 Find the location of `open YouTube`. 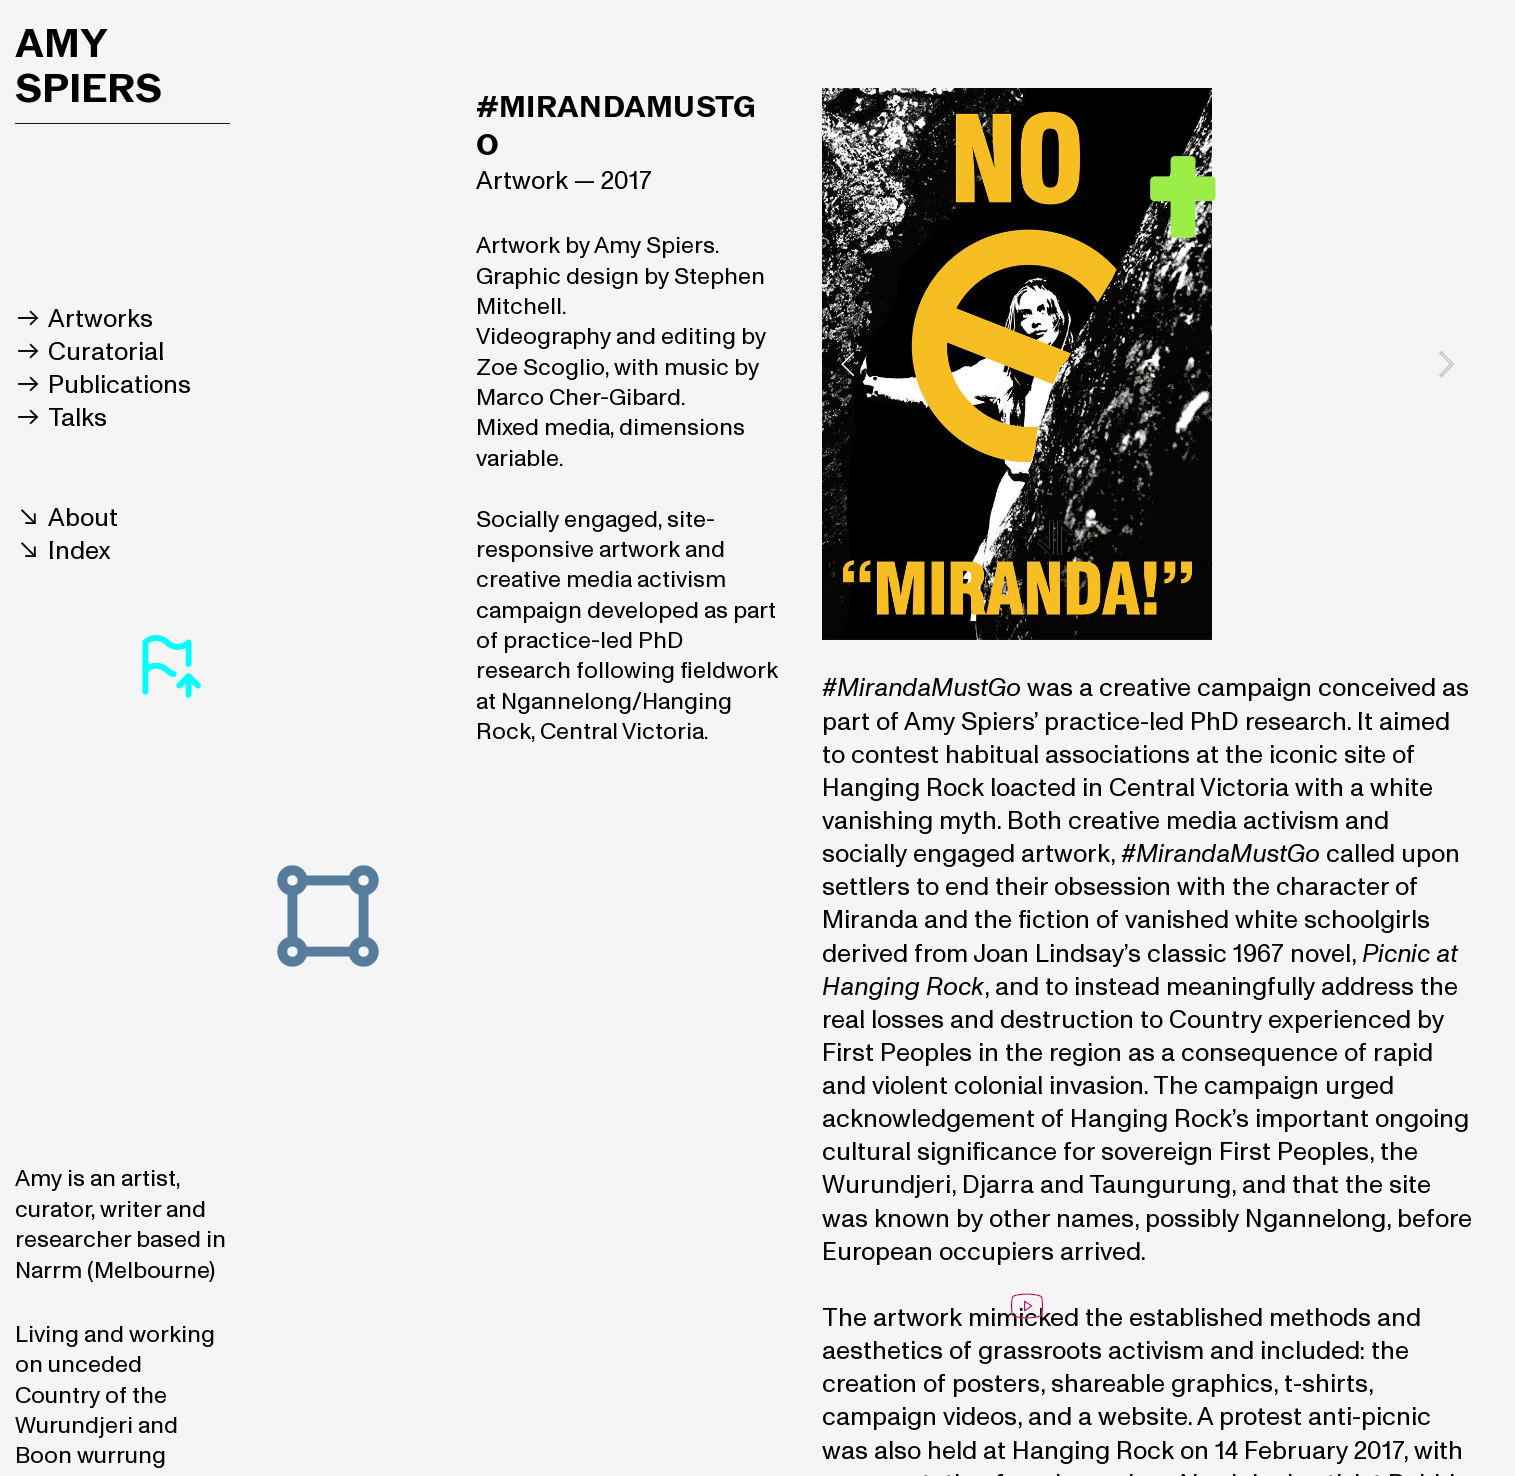

open YouTube is located at coordinates (1027, 1306).